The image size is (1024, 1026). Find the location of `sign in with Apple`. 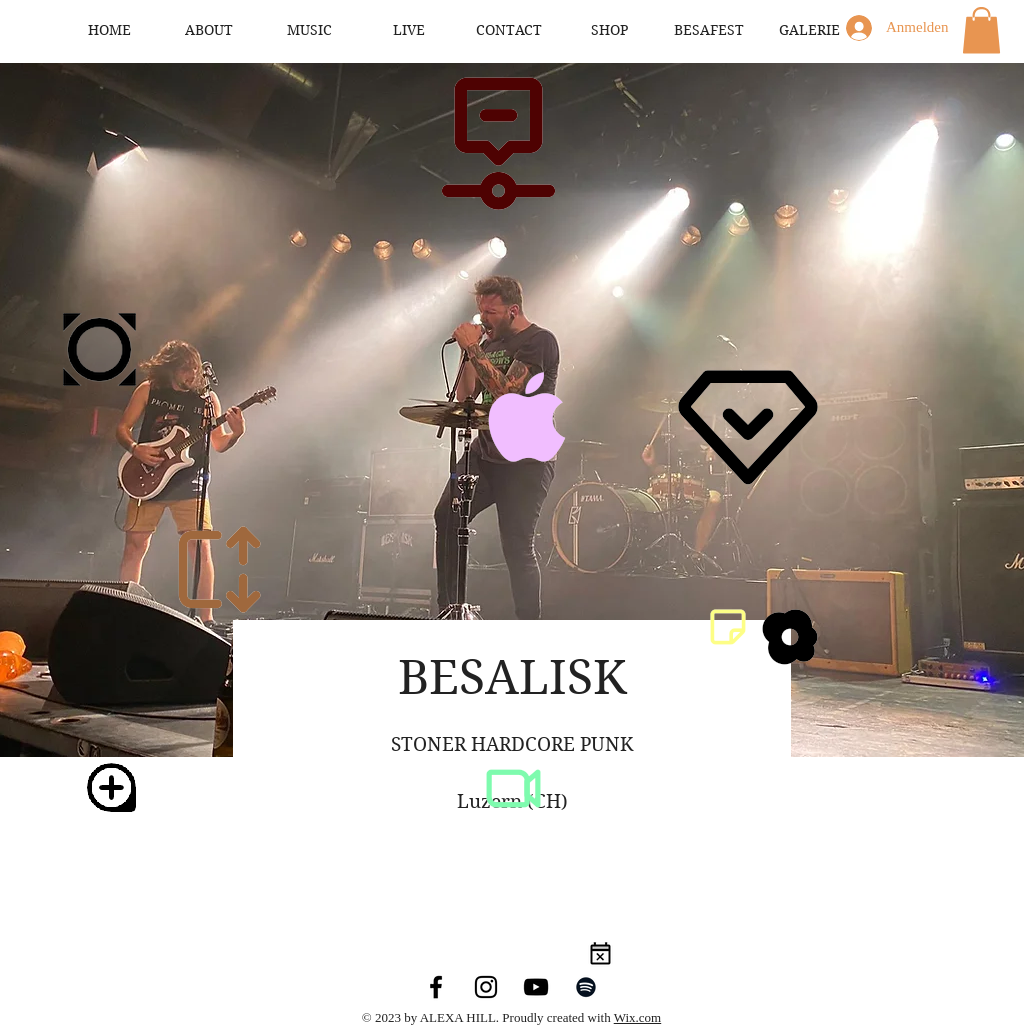

sign in with Apple is located at coordinates (527, 417).